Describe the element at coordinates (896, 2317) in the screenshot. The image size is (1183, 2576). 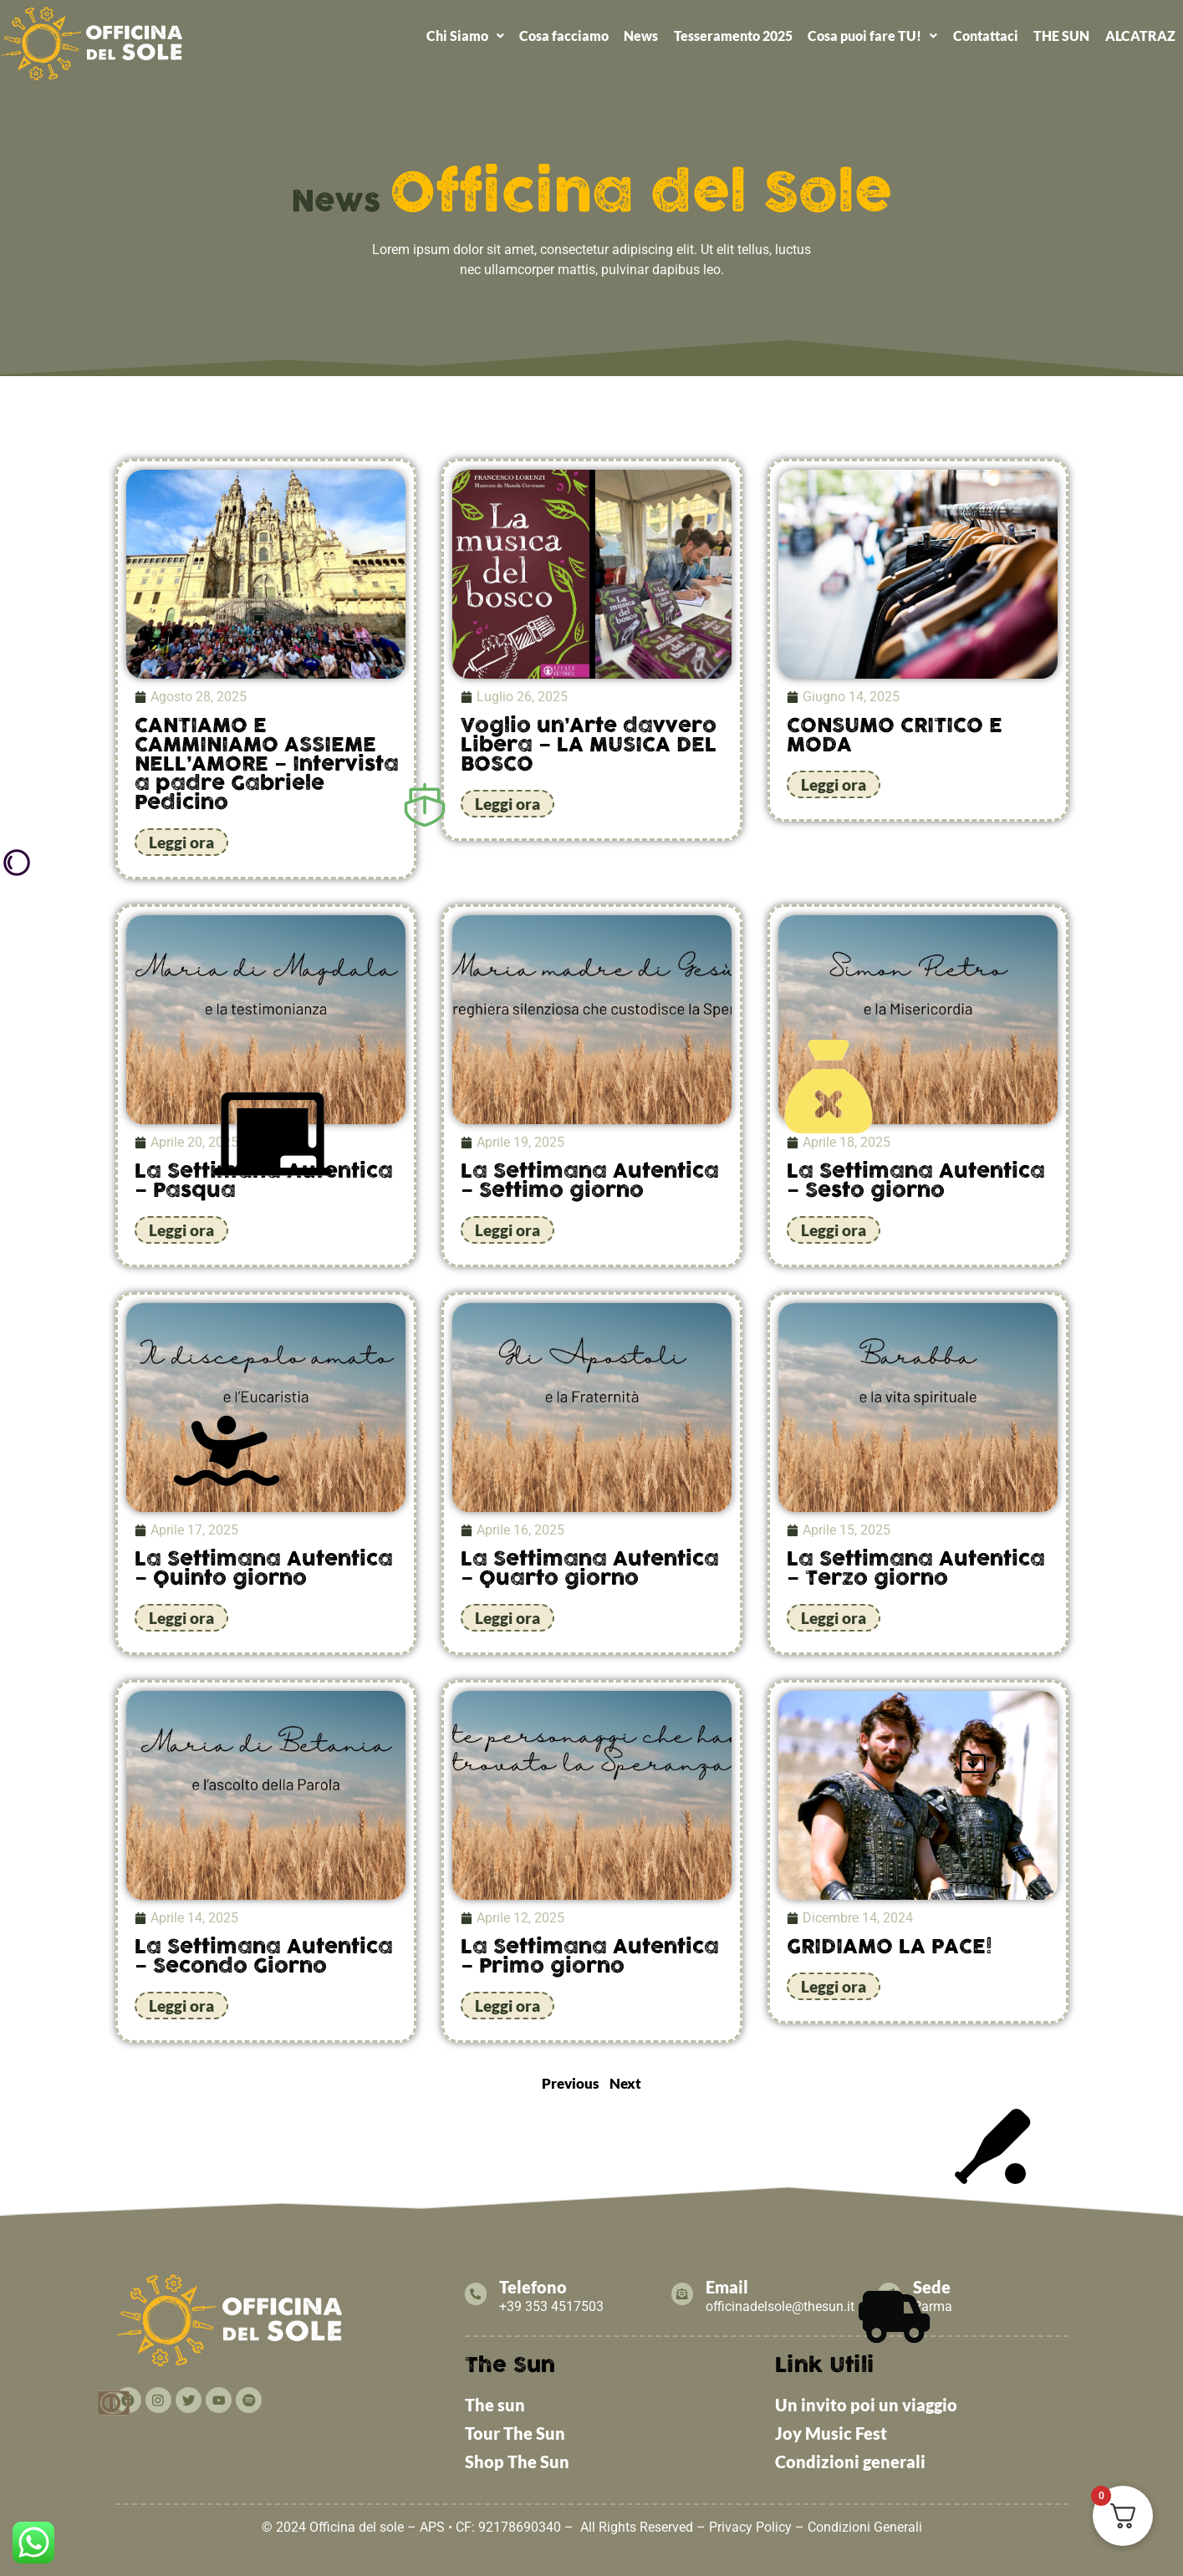
I see `track field delivery or off-road shipment` at that location.